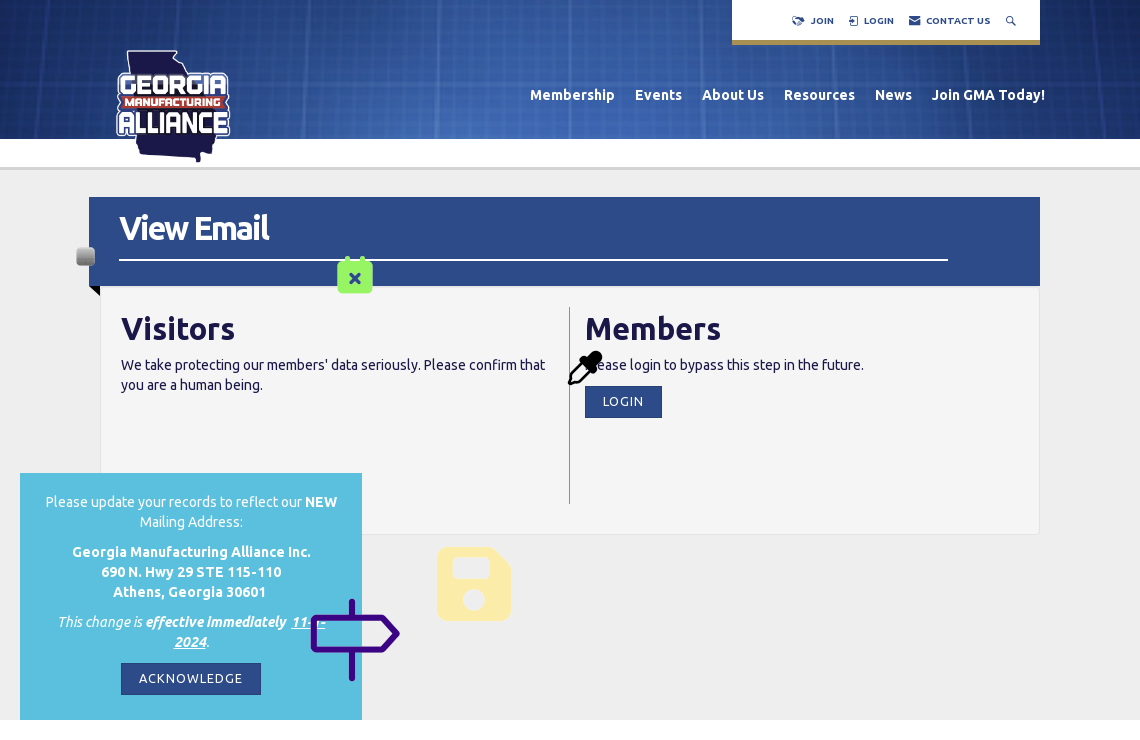 The width and height of the screenshot is (1140, 740). Describe the element at coordinates (474, 584) in the screenshot. I see `save current file or document` at that location.